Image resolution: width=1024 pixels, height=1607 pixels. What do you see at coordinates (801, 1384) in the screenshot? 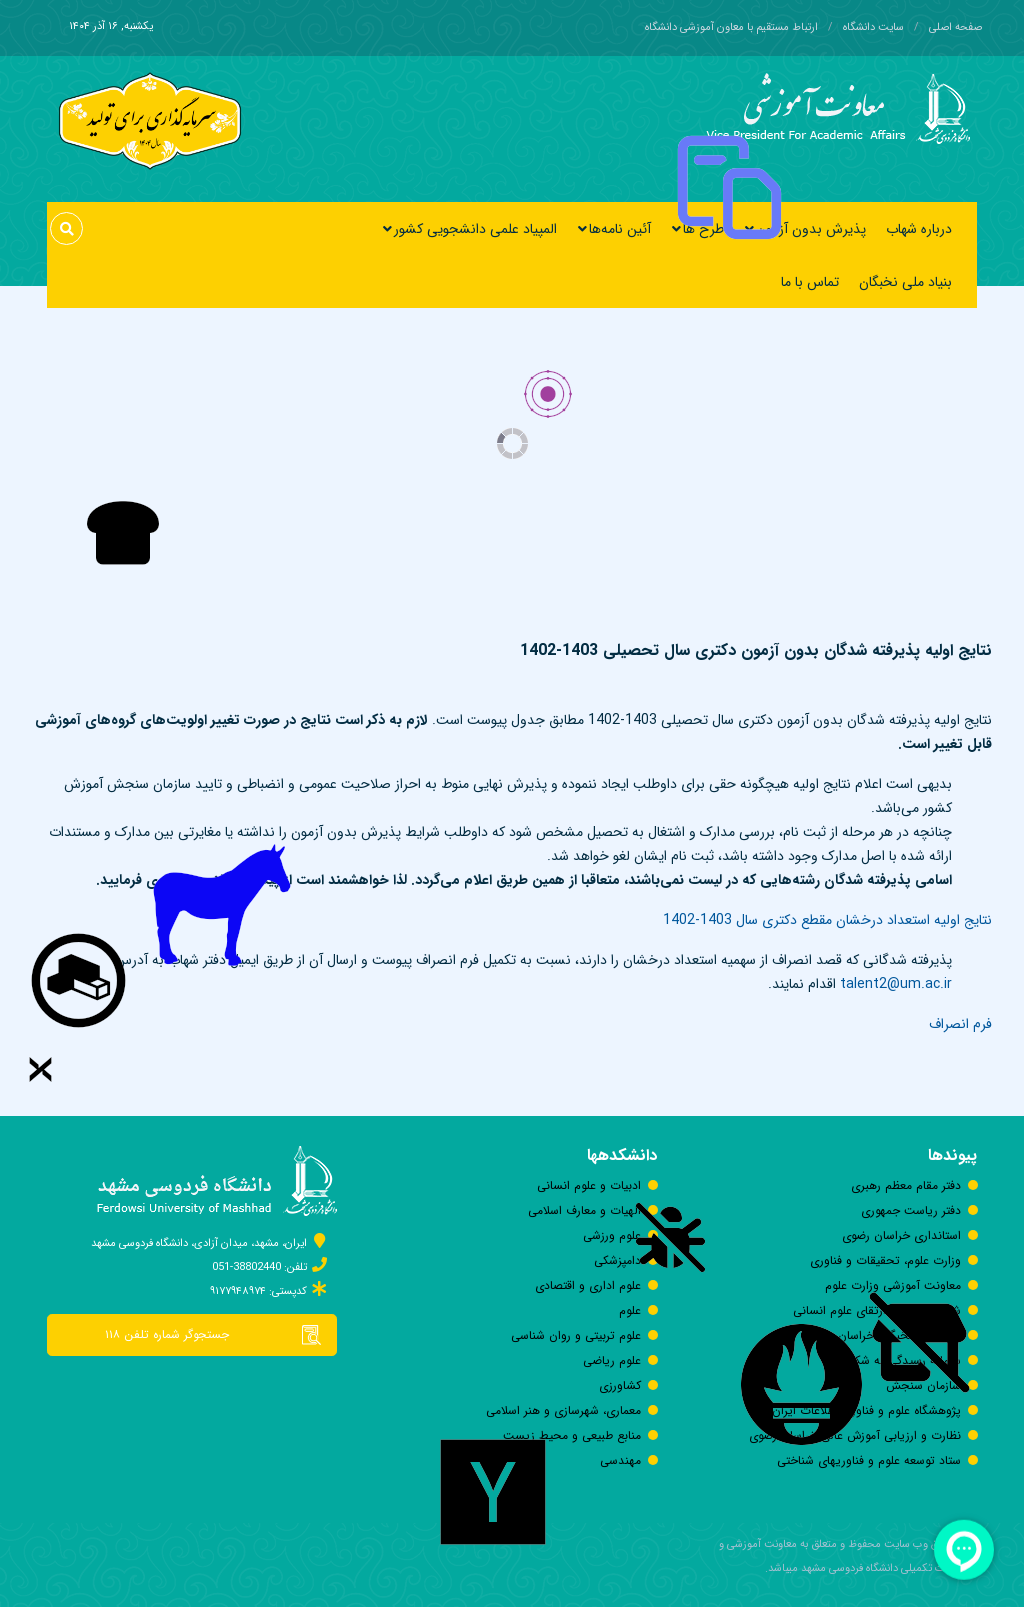
I see `prometheus monitoring system logo` at bounding box center [801, 1384].